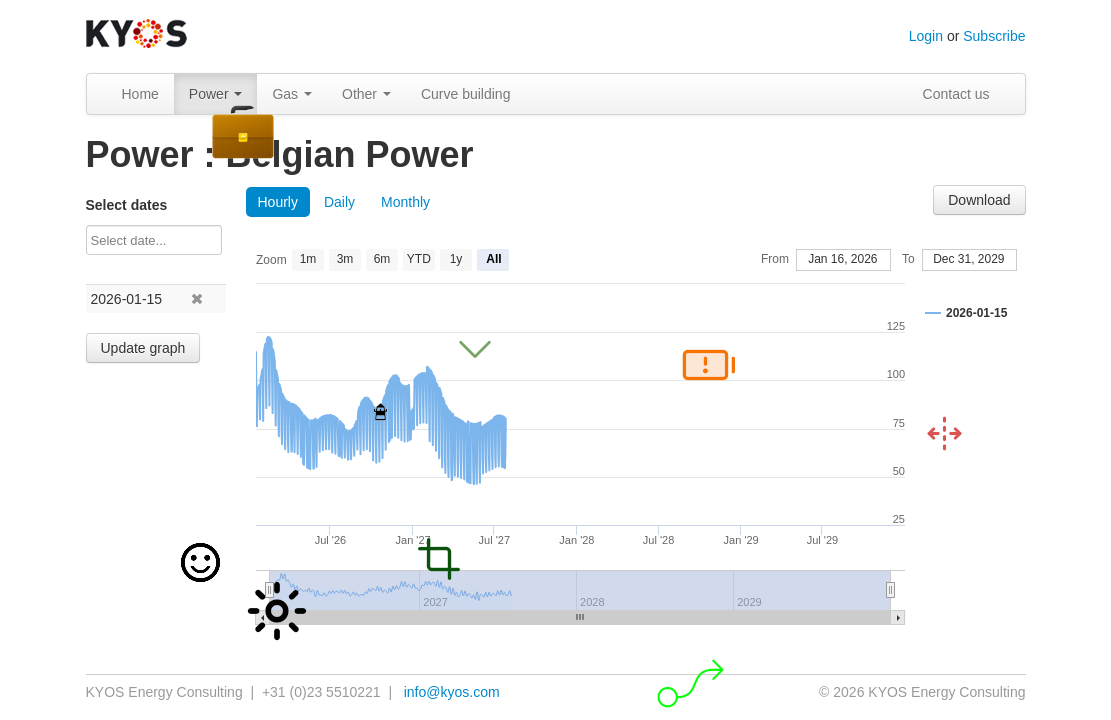 The height and width of the screenshot is (720, 1111). I want to click on add a reaction or emoji to a message, so click(200, 562).